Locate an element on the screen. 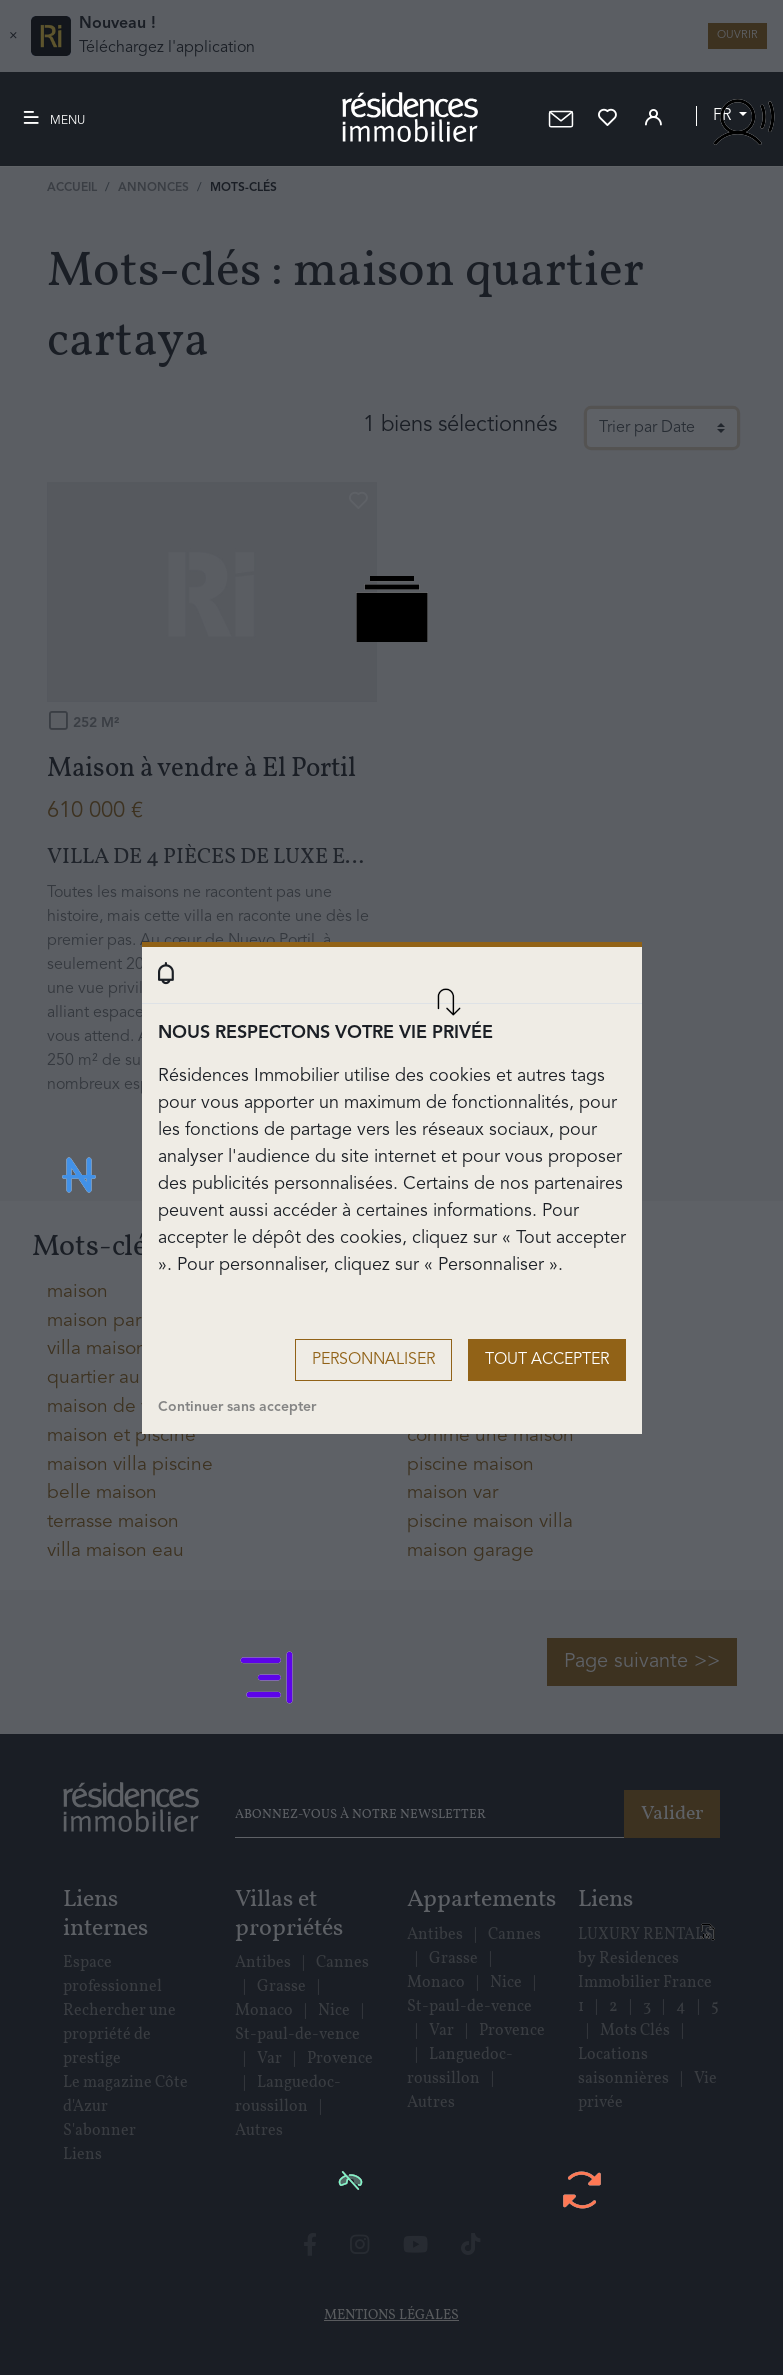 The image size is (783, 2375). indicates Nigerian naira currency is located at coordinates (79, 1175).